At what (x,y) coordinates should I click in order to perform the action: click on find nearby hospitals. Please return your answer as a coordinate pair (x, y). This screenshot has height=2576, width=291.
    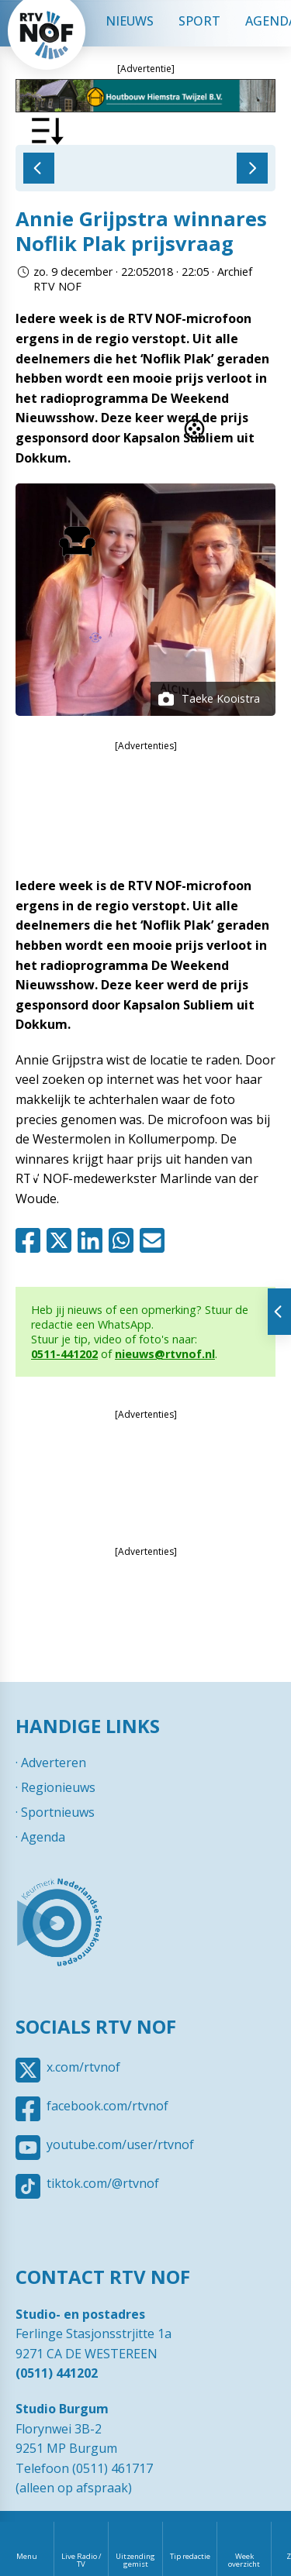
    Looking at the image, I should click on (36, 1171).